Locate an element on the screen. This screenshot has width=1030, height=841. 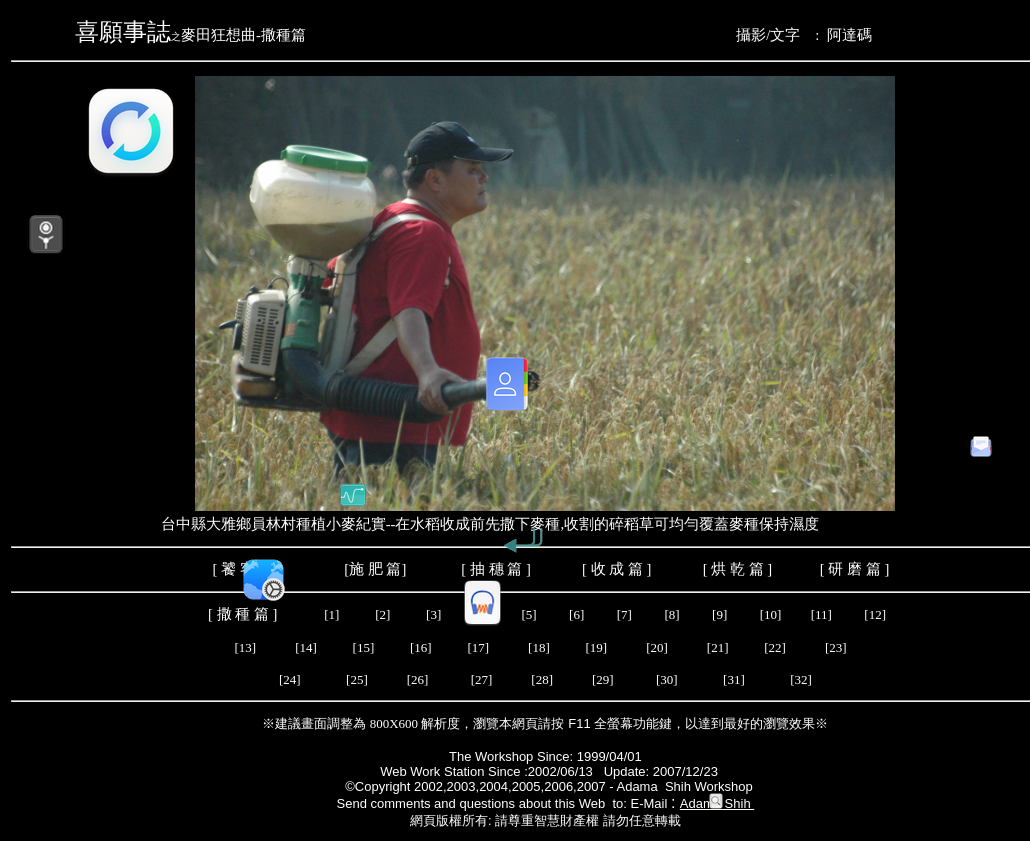
configure network and workgroup settings is located at coordinates (263, 579).